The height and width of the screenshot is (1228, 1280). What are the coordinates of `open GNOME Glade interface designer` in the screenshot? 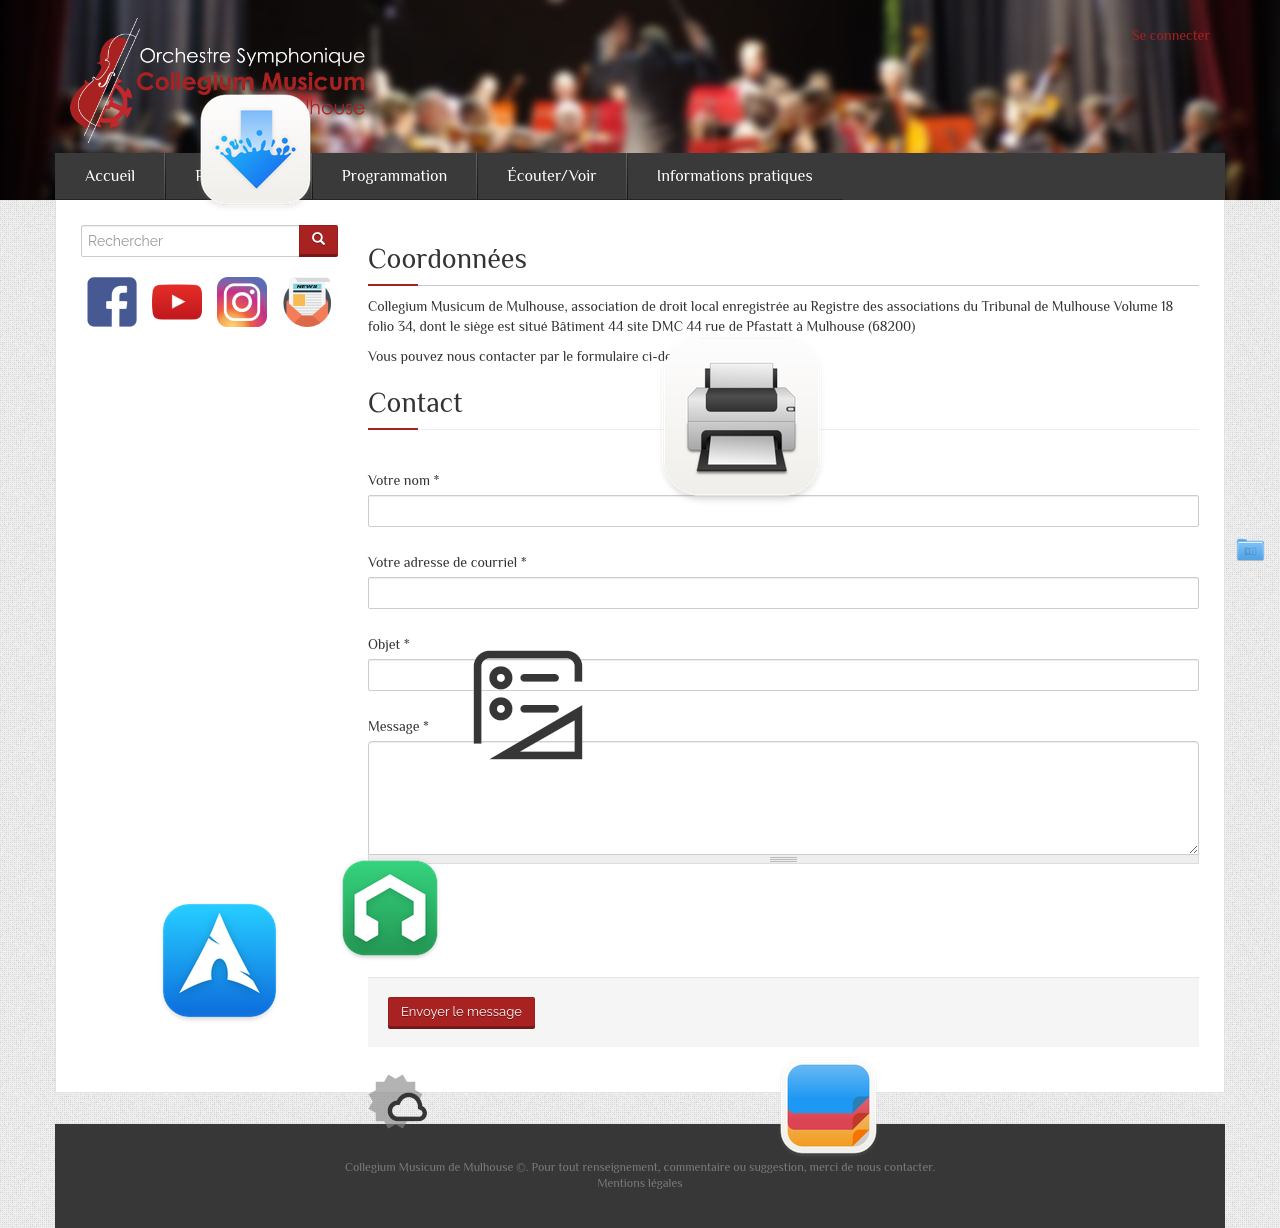 It's located at (528, 705).